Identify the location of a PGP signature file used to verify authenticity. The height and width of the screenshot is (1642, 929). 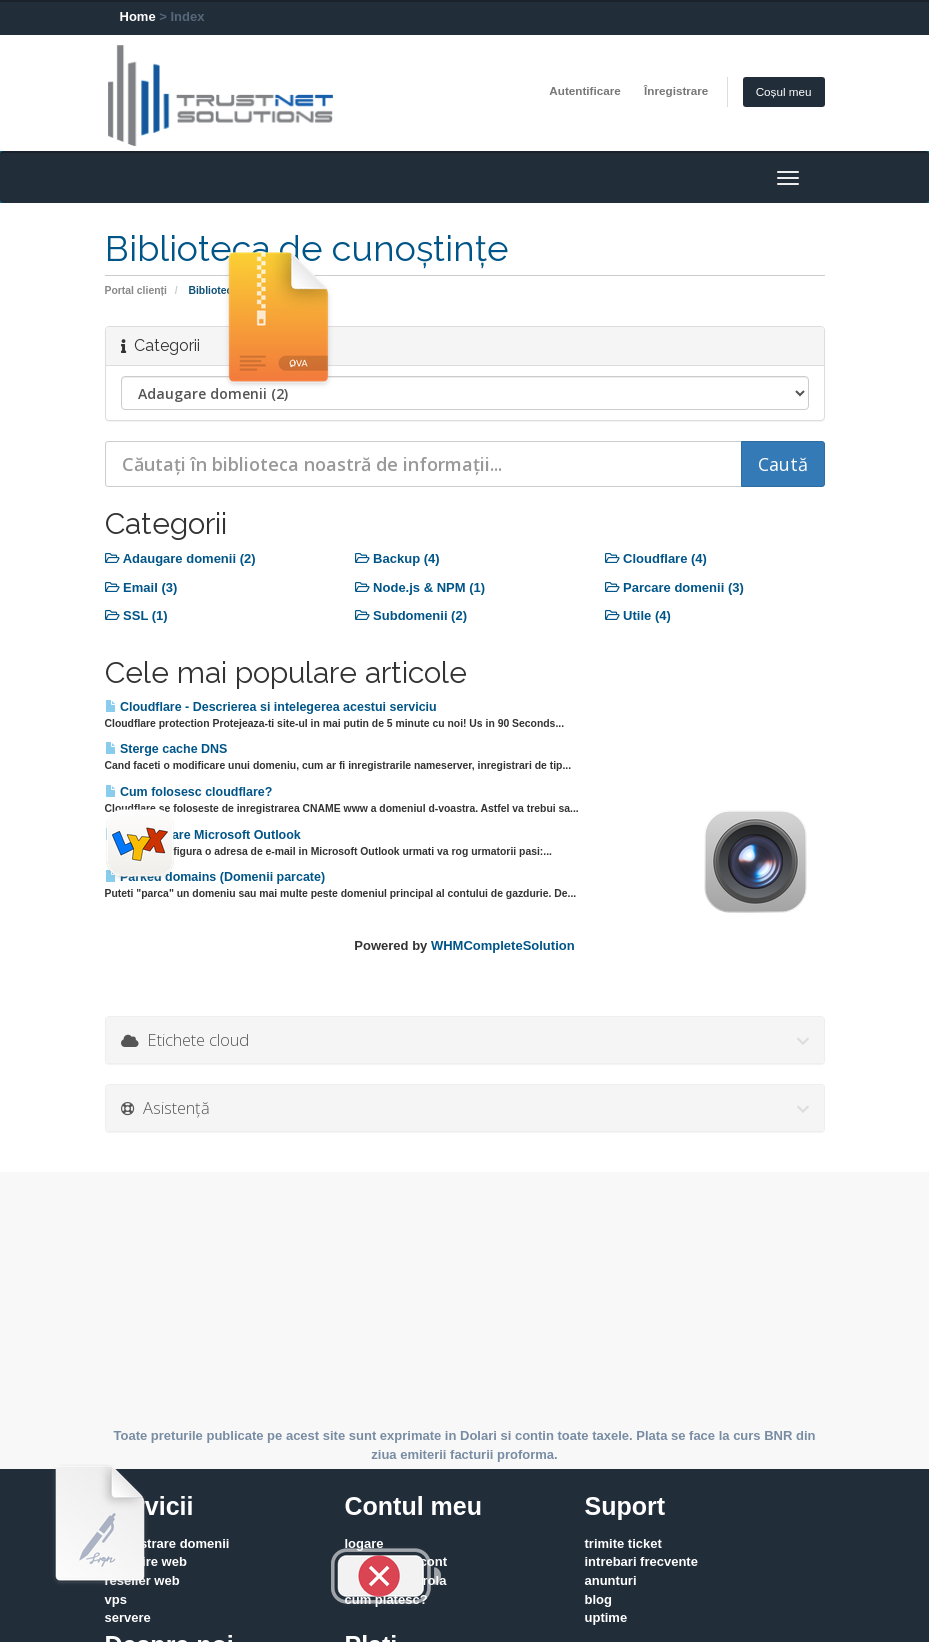
(100, 1525).